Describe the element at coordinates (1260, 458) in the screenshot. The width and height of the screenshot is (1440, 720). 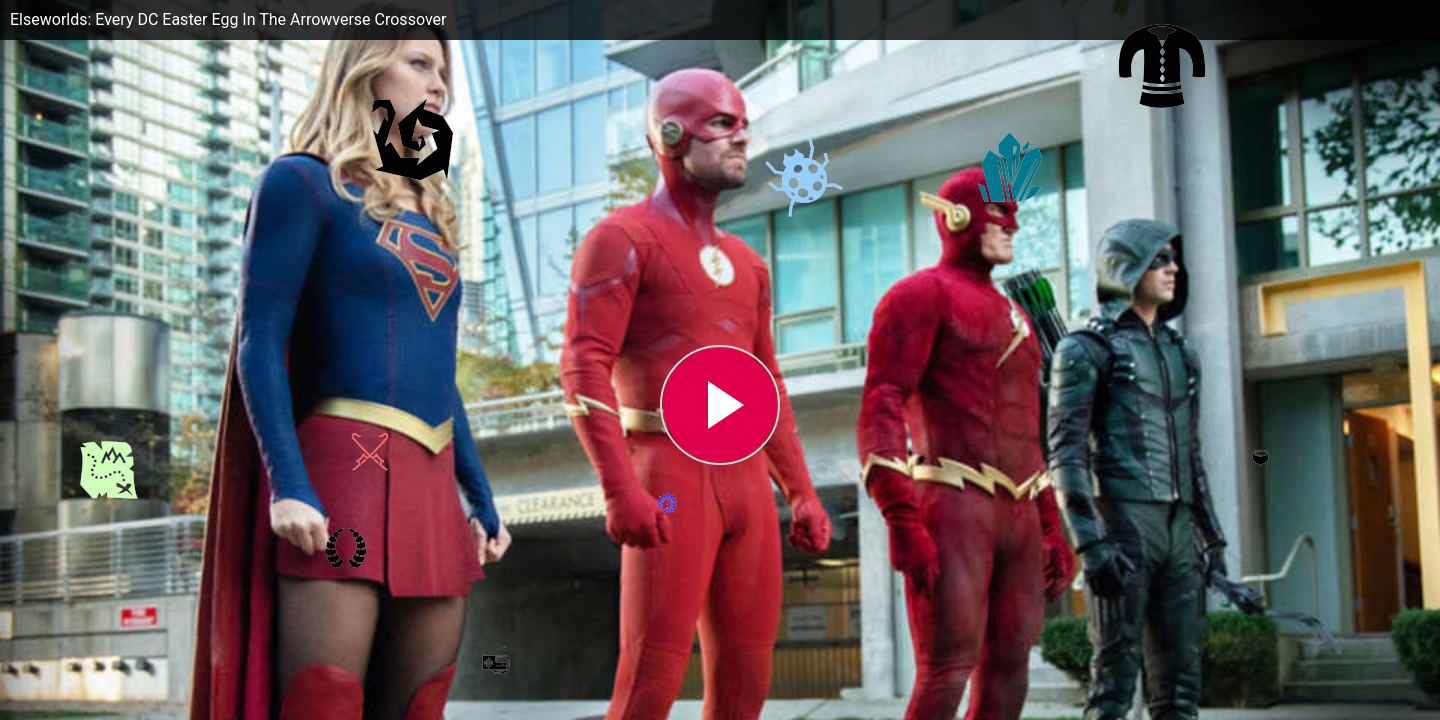
I see `access crafting or potion brewing features` at that location.